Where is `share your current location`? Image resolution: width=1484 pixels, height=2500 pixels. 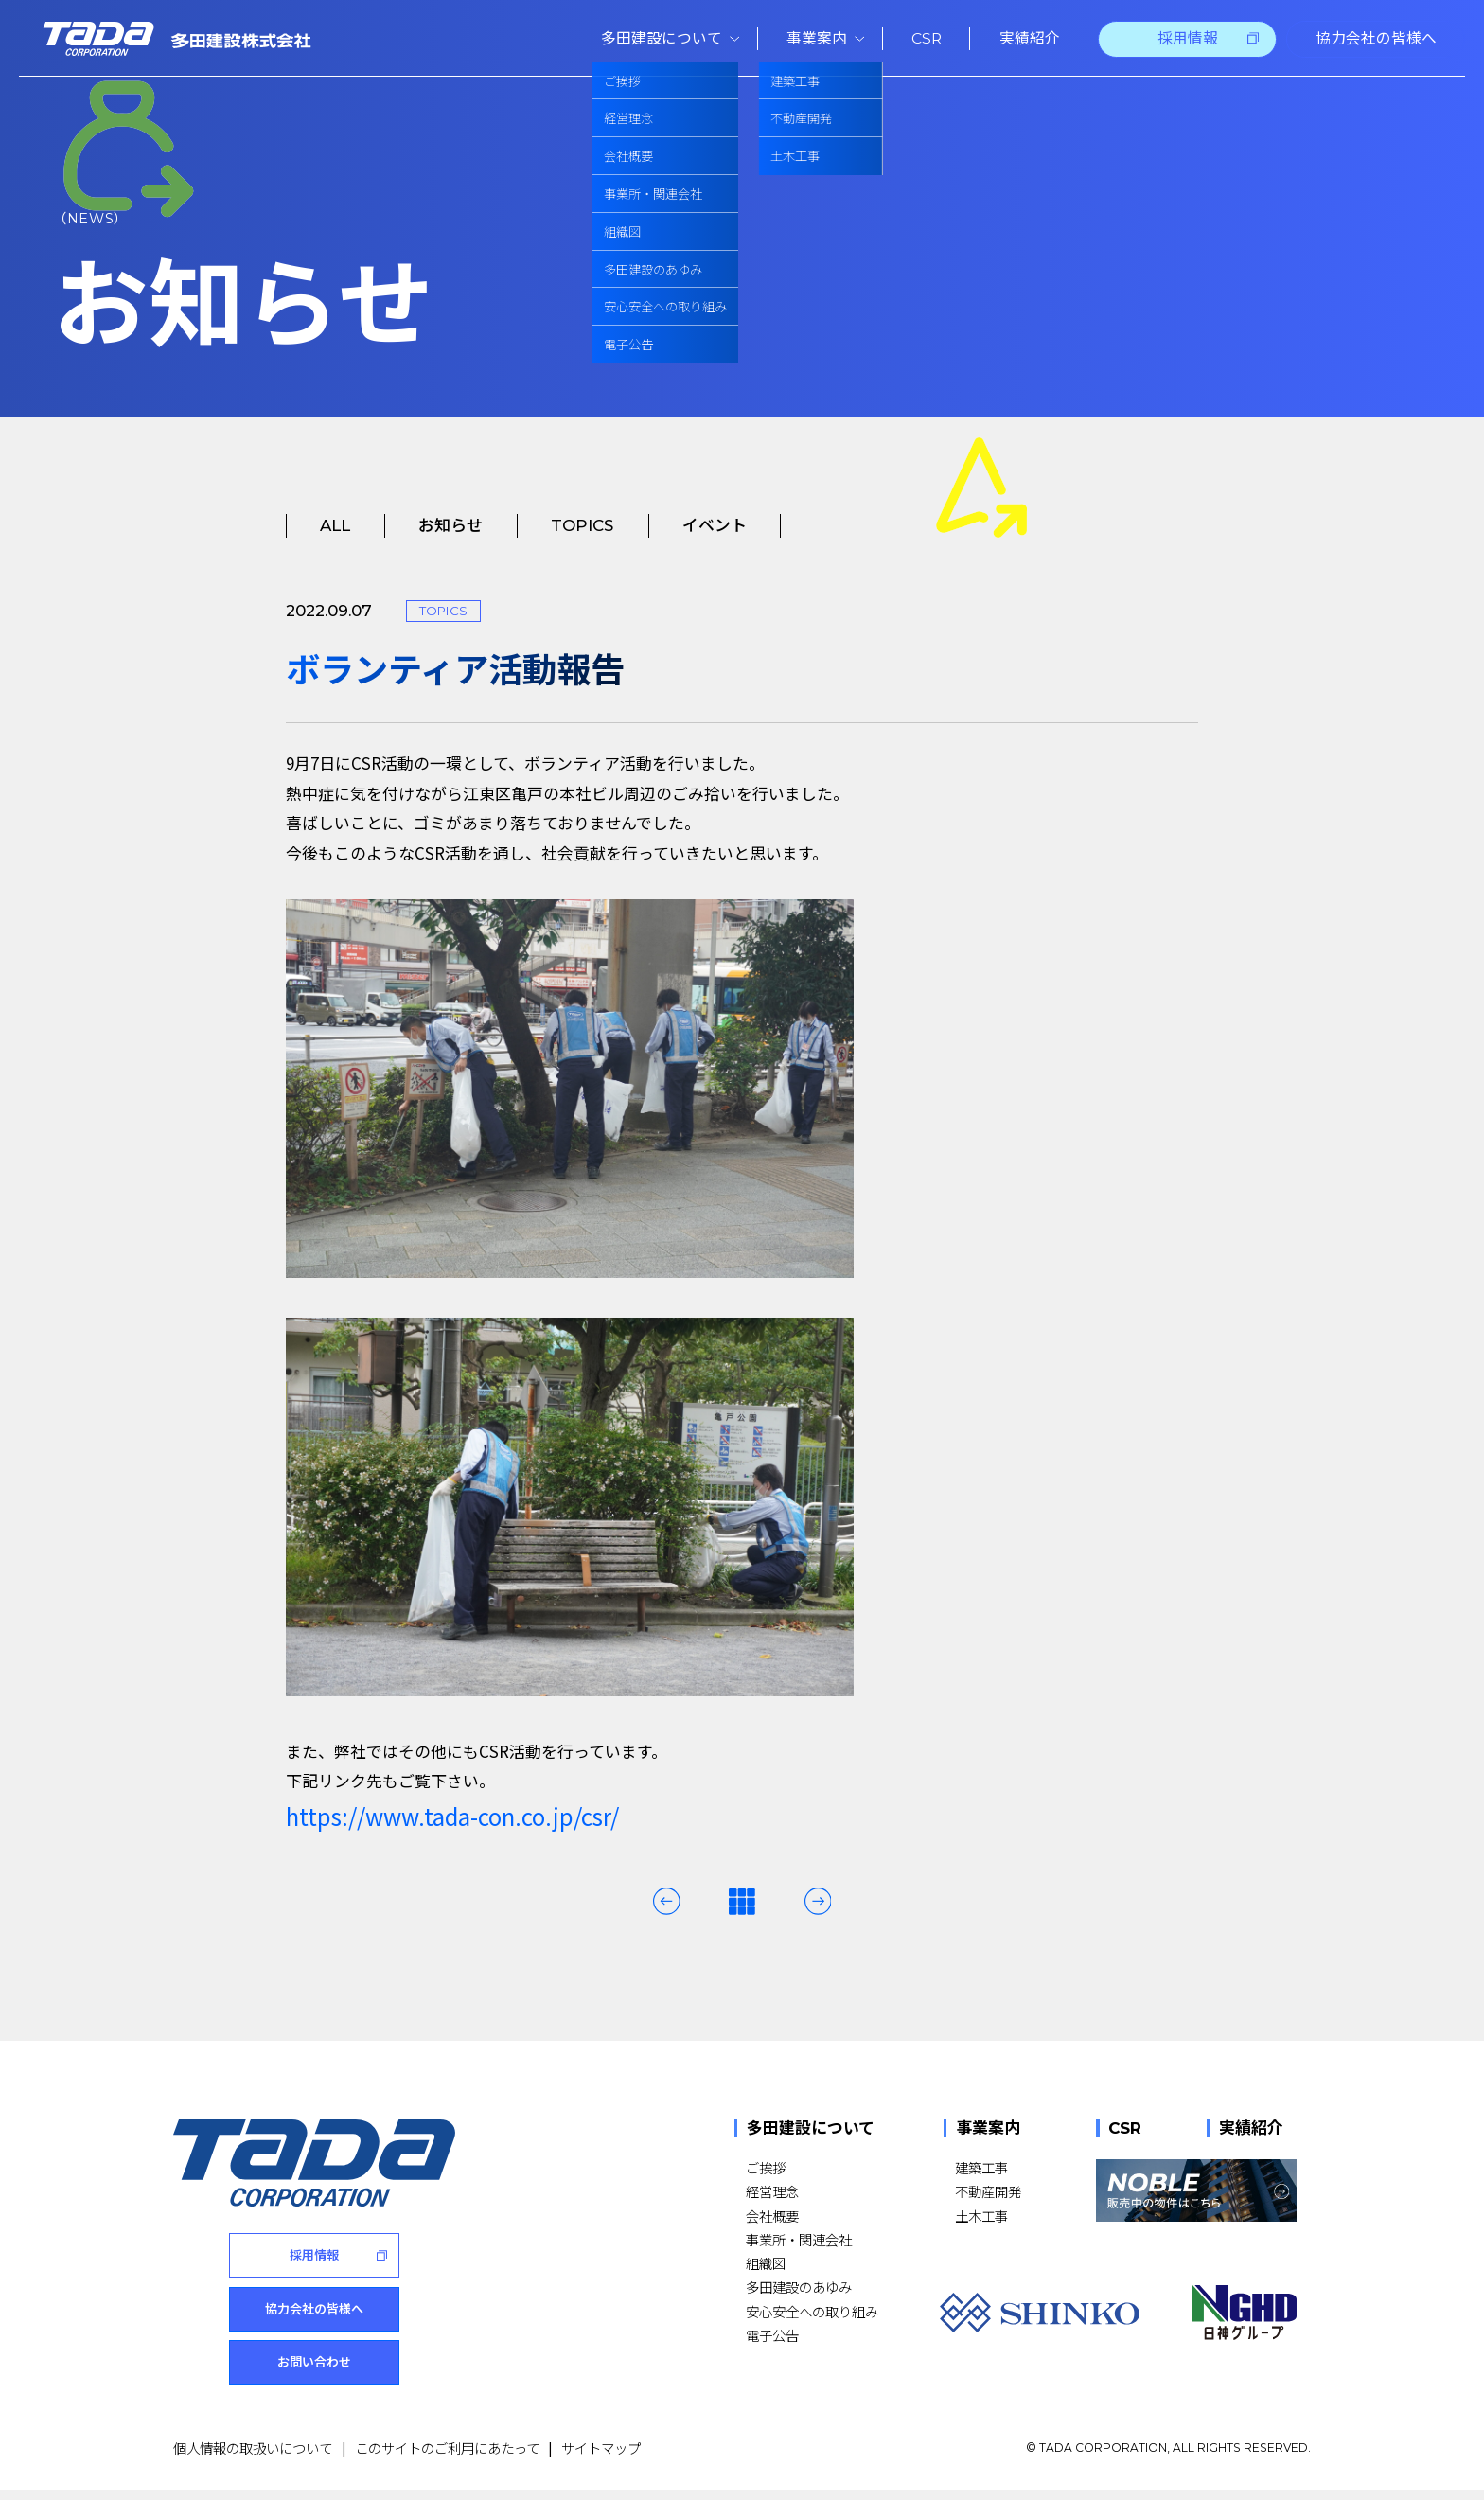
share your current location is located at coordinates (979, 485).